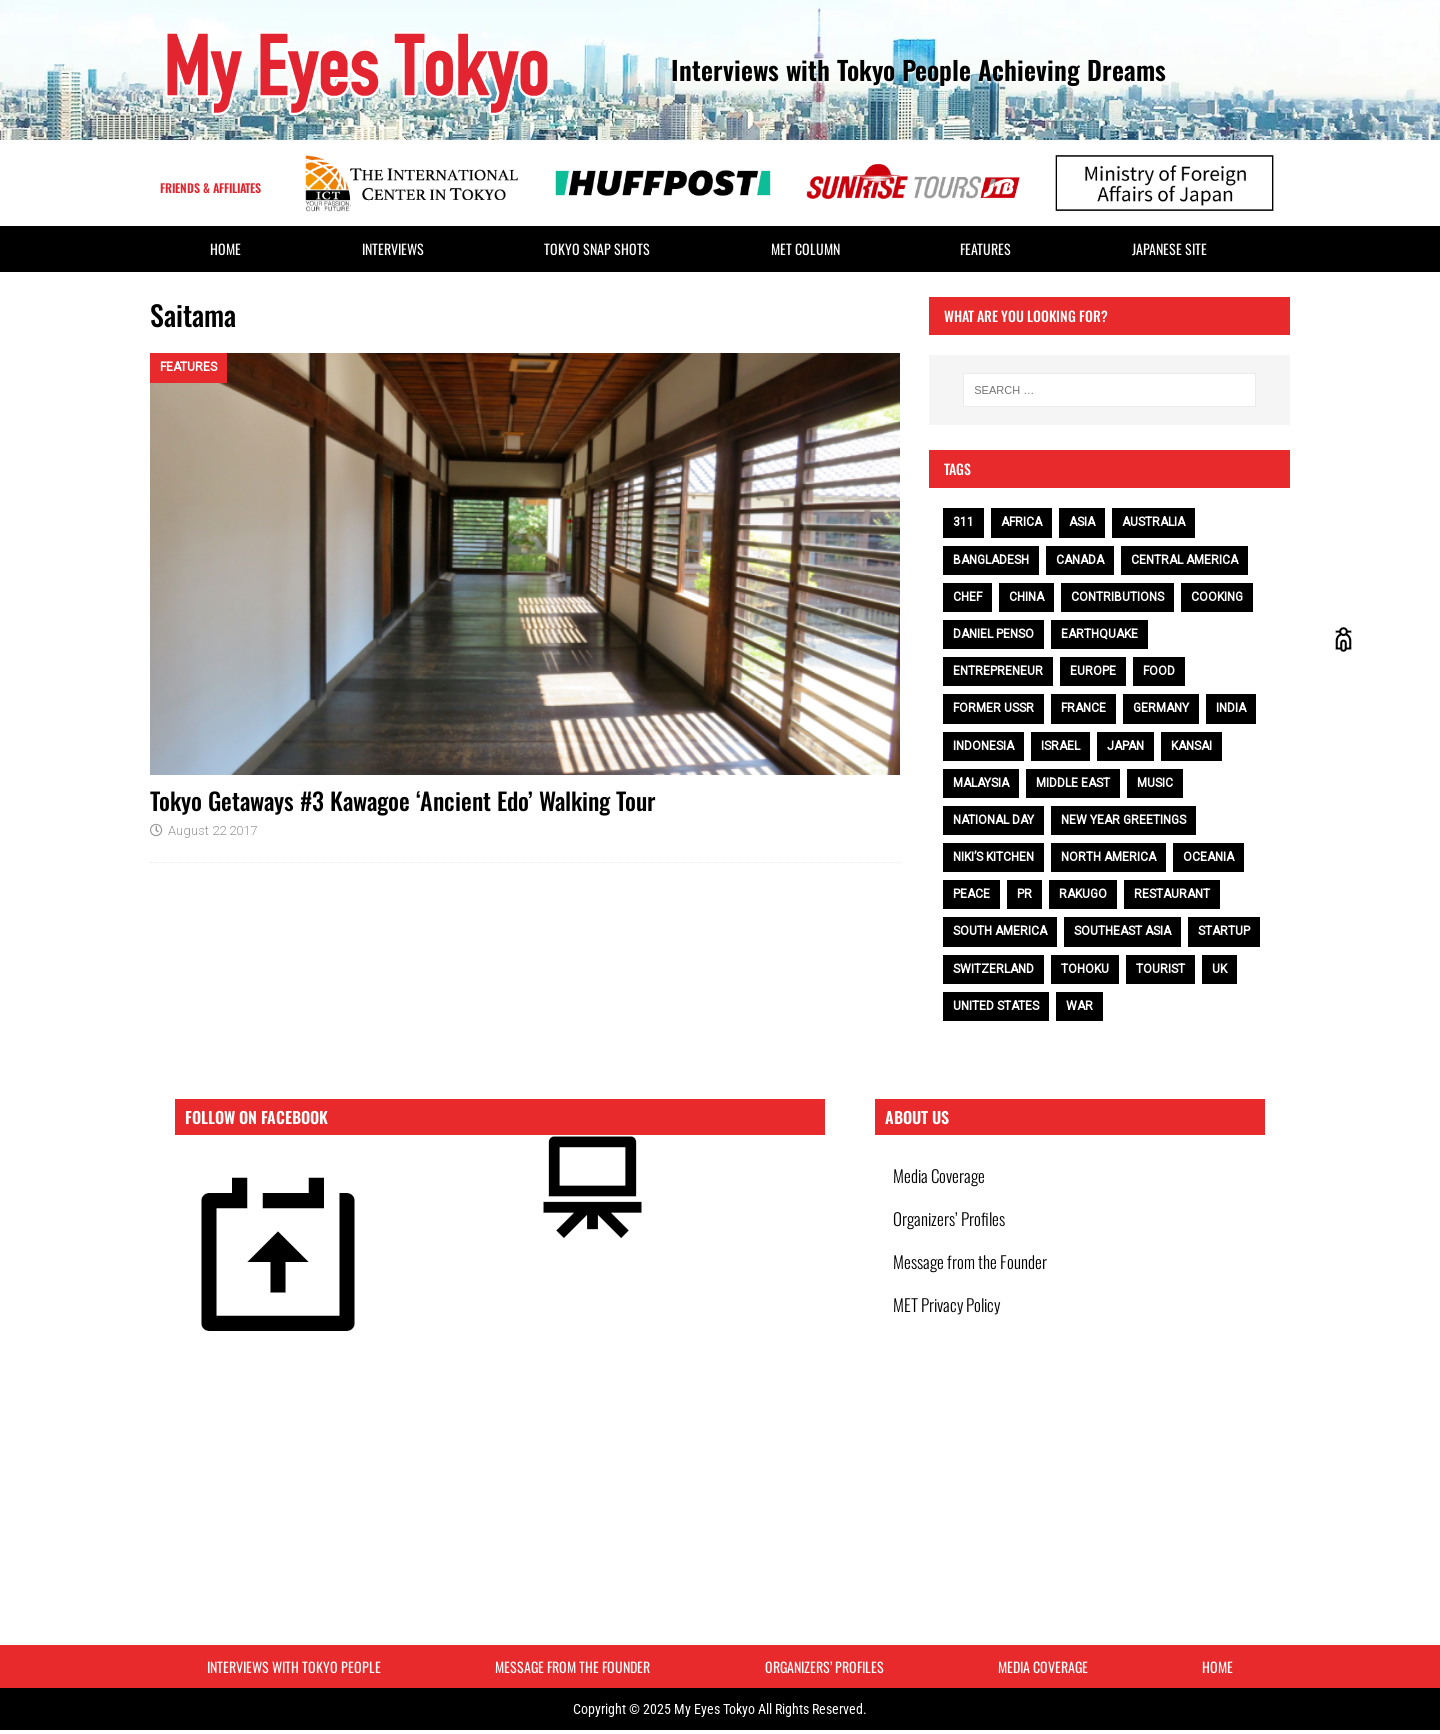 The image size is (1440, 1734). I want to click on select e-bike as transportation mode, so click(1343, 639).